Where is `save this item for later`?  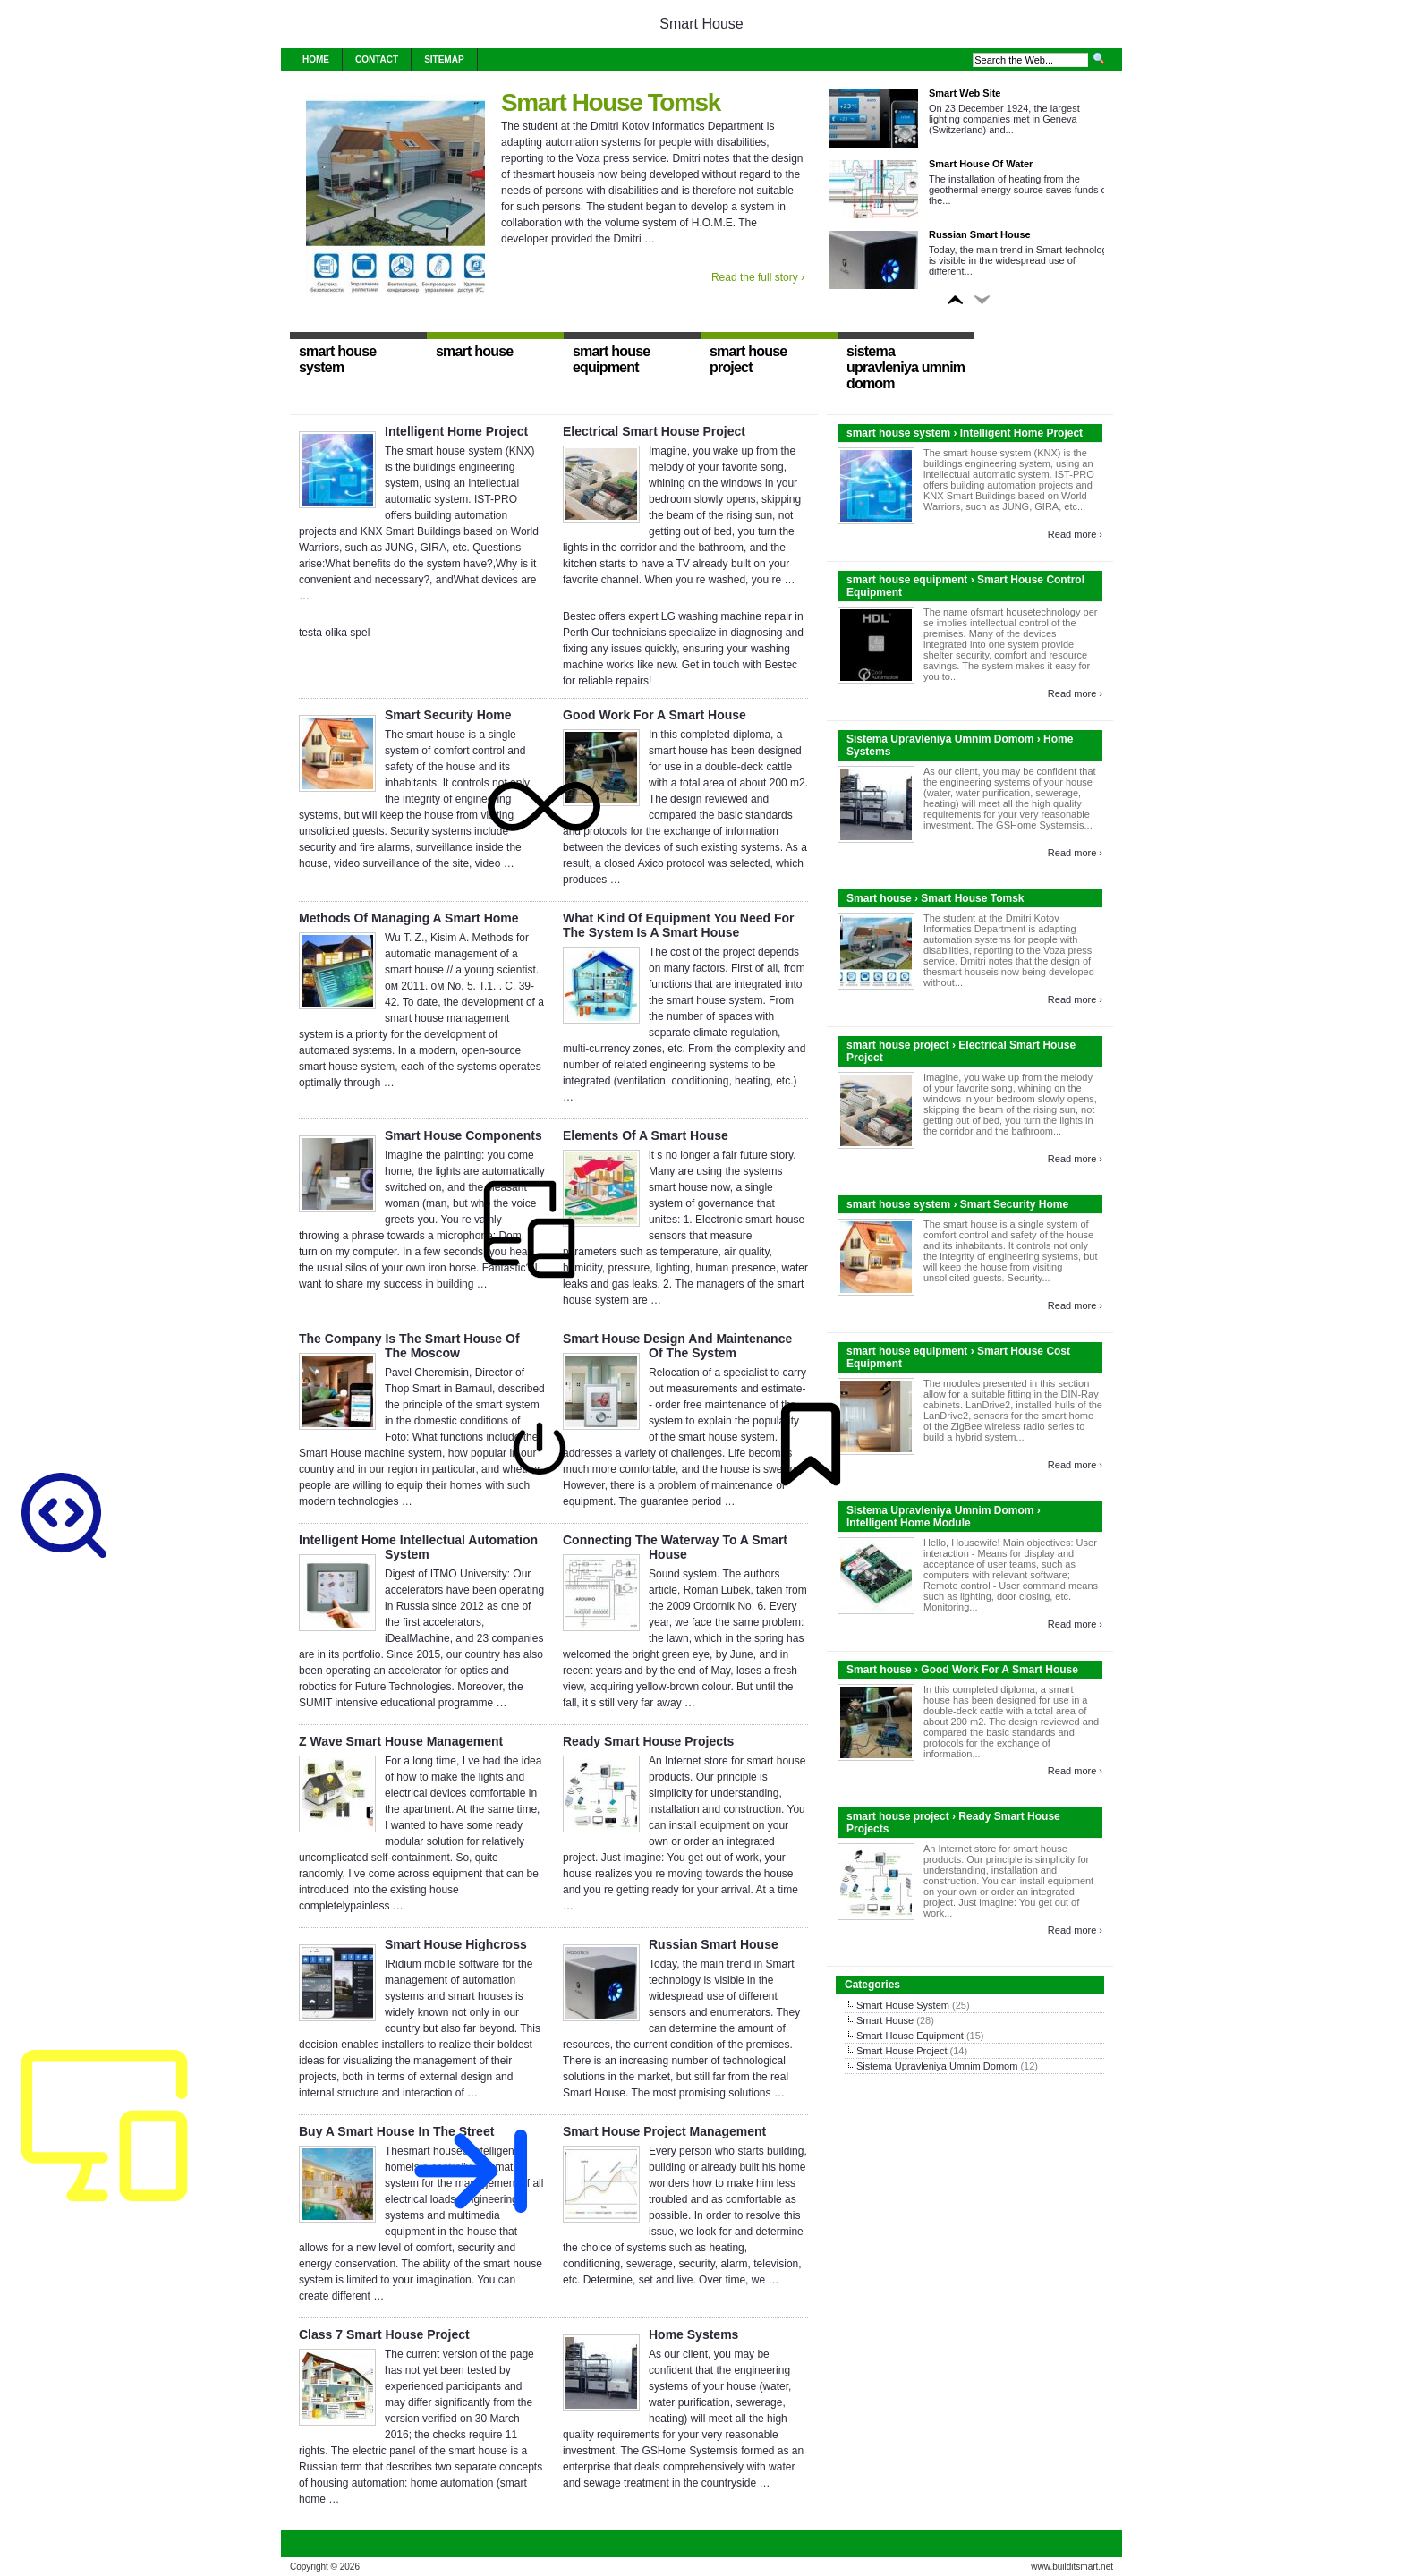 save this item for later is located at coordinates (811, 1444).